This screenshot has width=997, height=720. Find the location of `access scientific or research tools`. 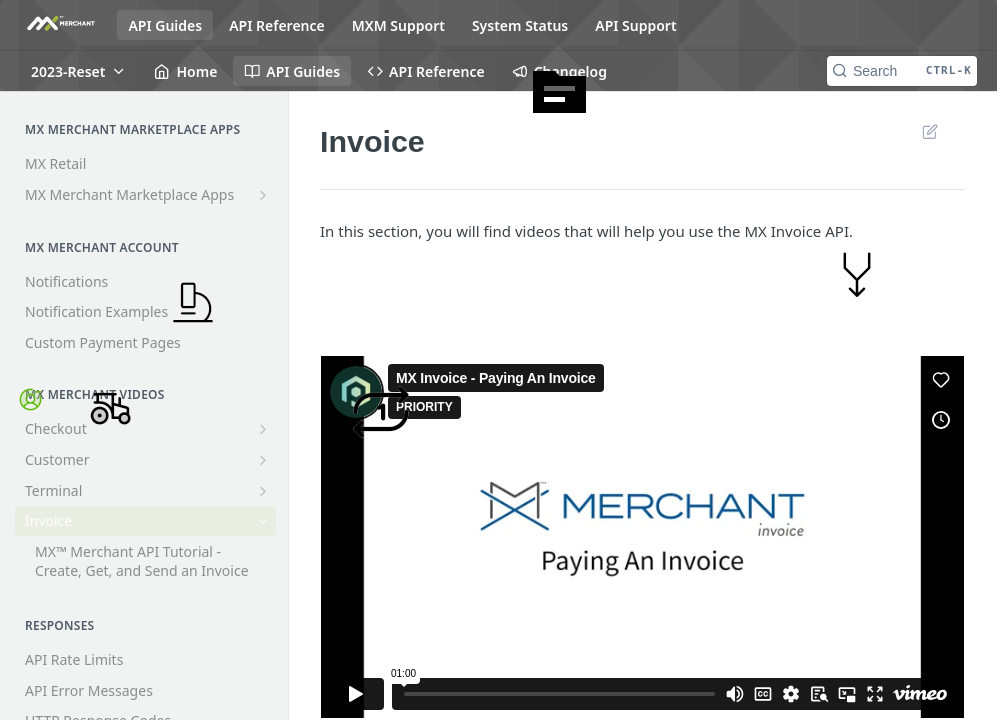

access scientific or research tools is located at coordinates (193, 304).